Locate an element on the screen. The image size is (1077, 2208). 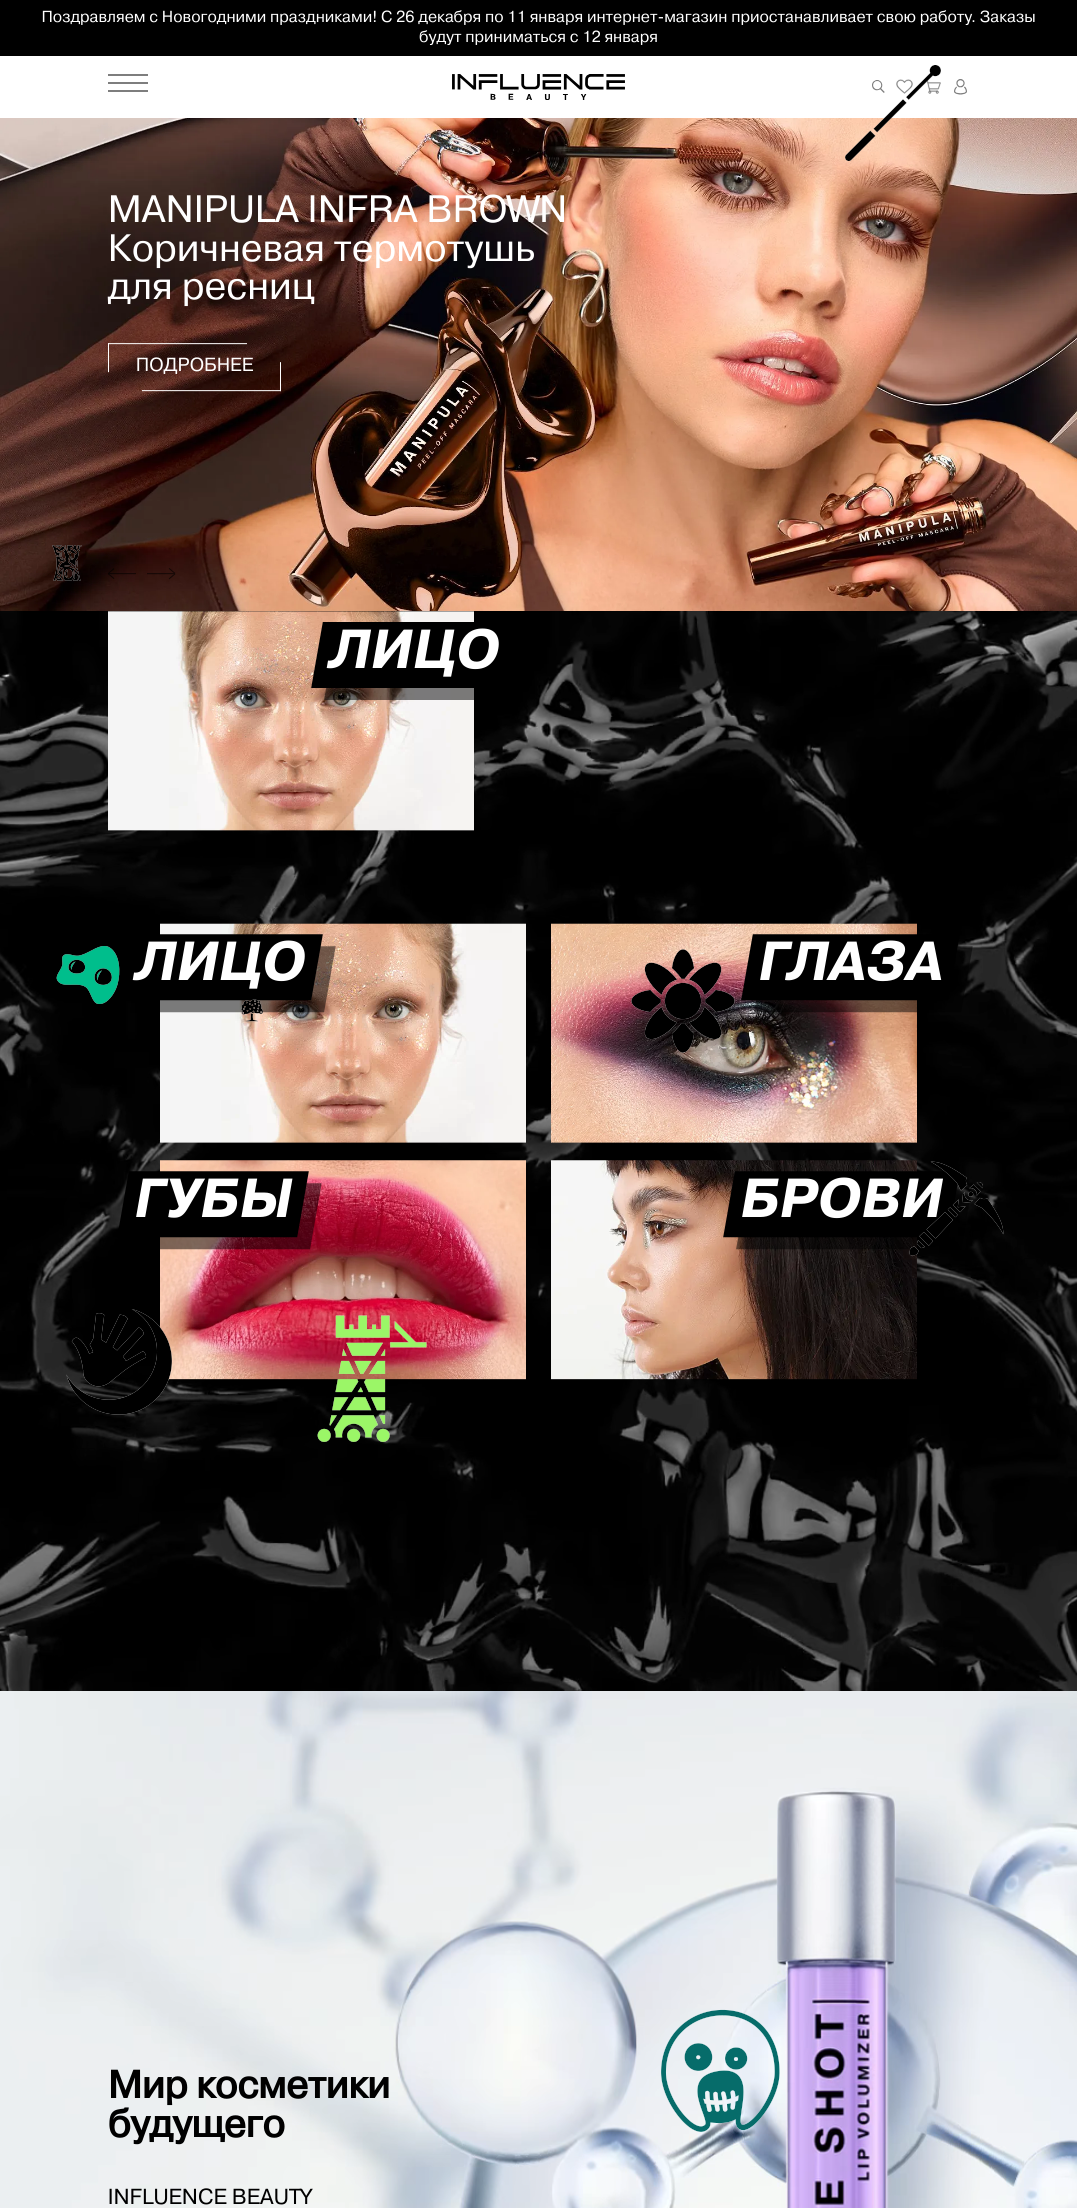
select war pick weapon in game inventory is located at coordinates (956, 1208).